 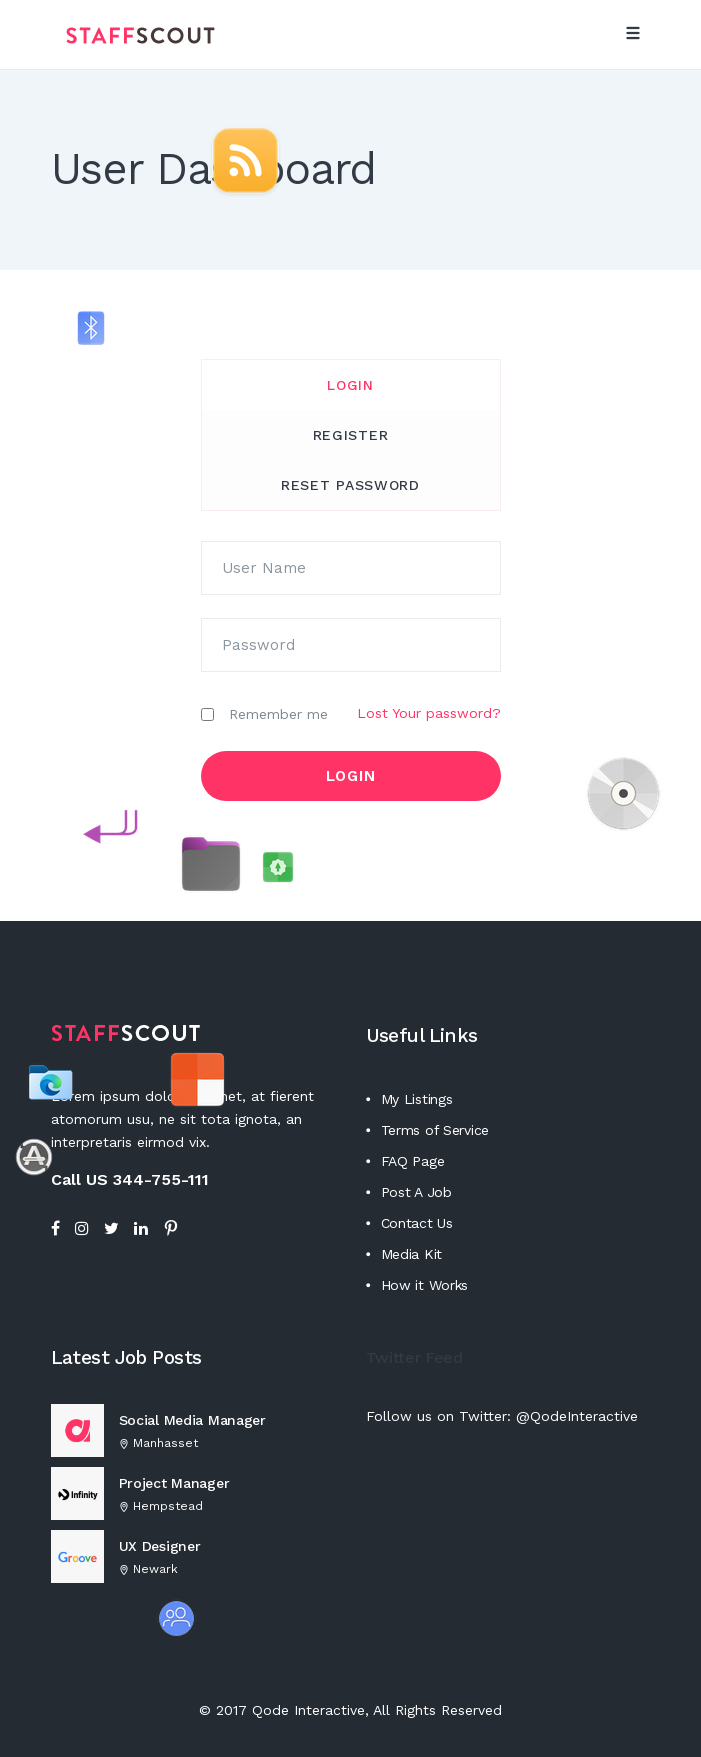 What do you see at coordinates (197, 1079) in the screenshot?
I see `switch to the bottom-right workspace` at bounding box center [197, 1079].